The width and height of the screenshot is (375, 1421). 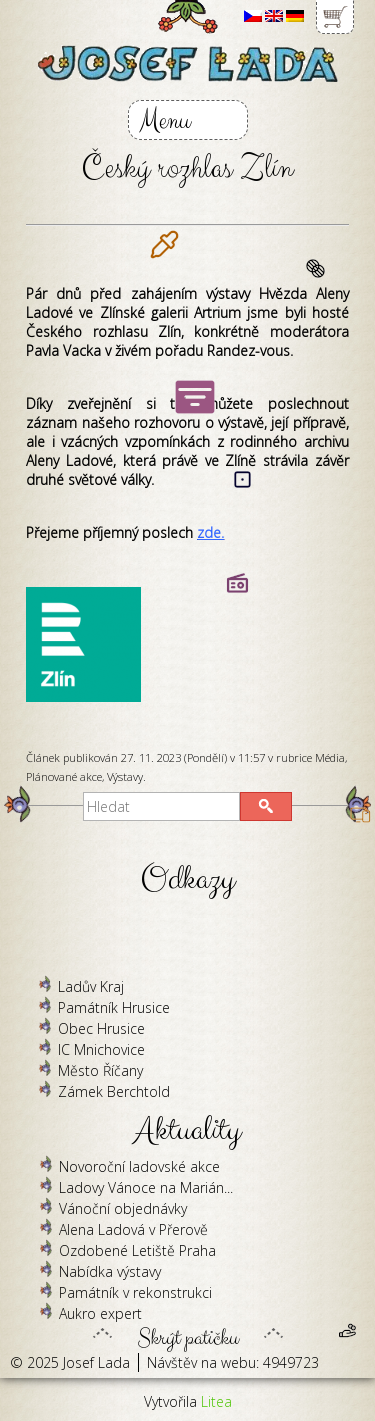 What do you see at coordinates (360, 815) in the screenshot?
I see `manage connected devices` at bounding box center [360, 815].